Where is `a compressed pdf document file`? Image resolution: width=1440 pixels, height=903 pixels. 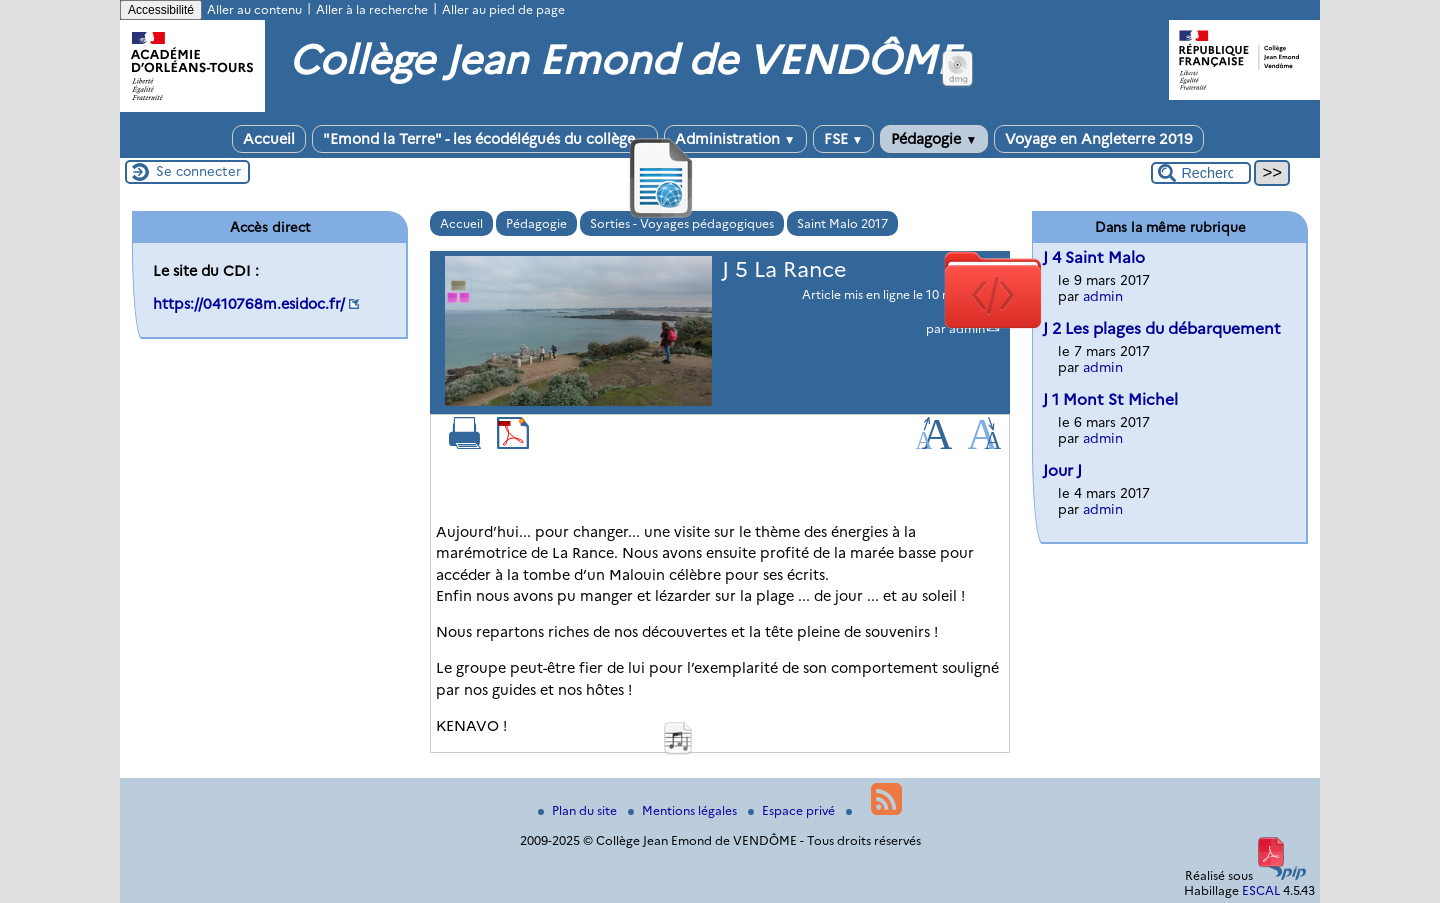
a compressed pdf document file is located at coordinates (1271, 852).